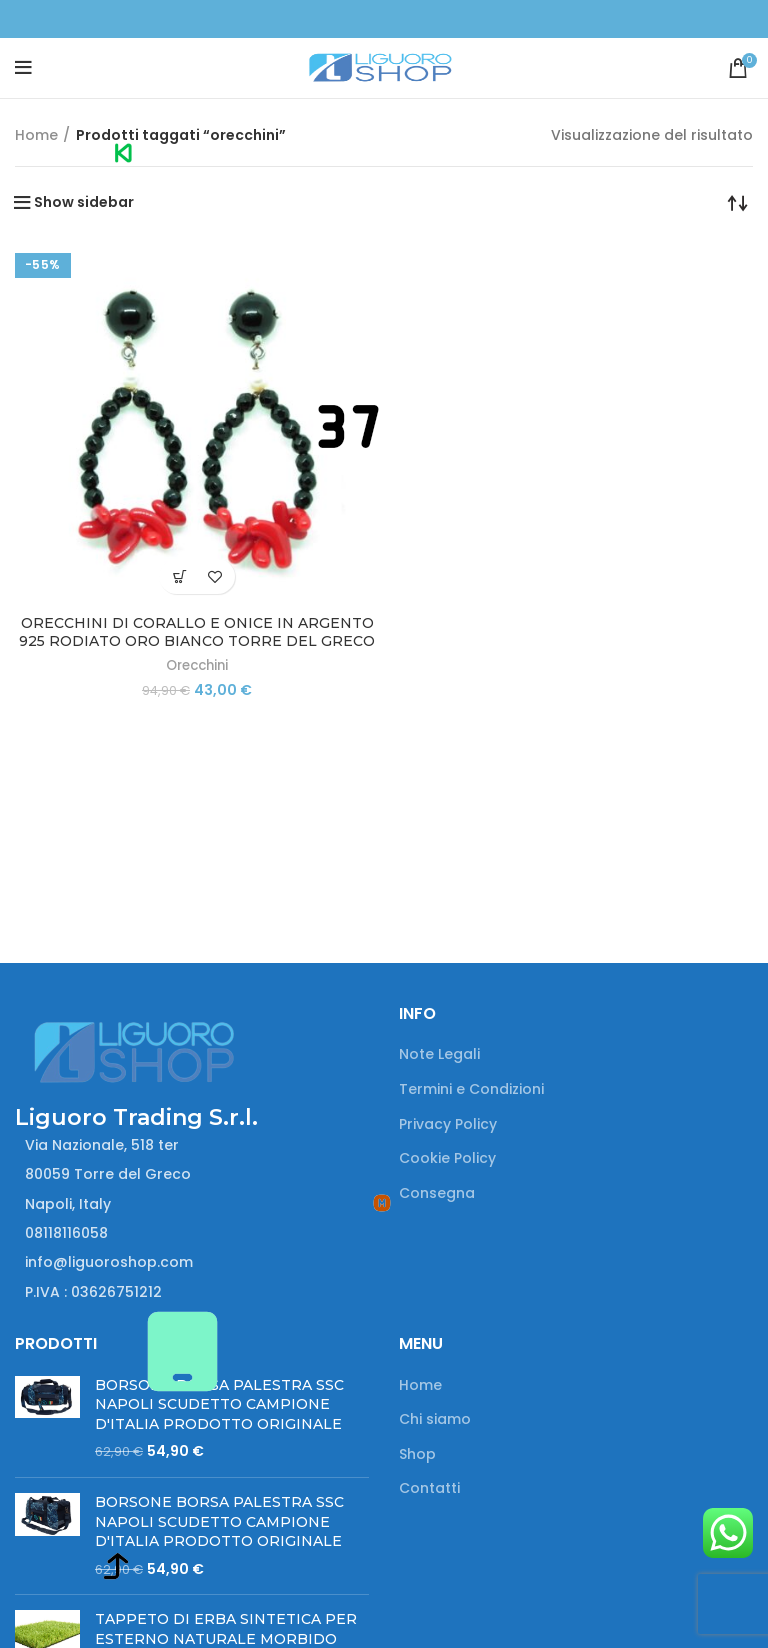 This screenshot has height=1648, width=768. I want to click on skip to previous track, so click(123, 153).